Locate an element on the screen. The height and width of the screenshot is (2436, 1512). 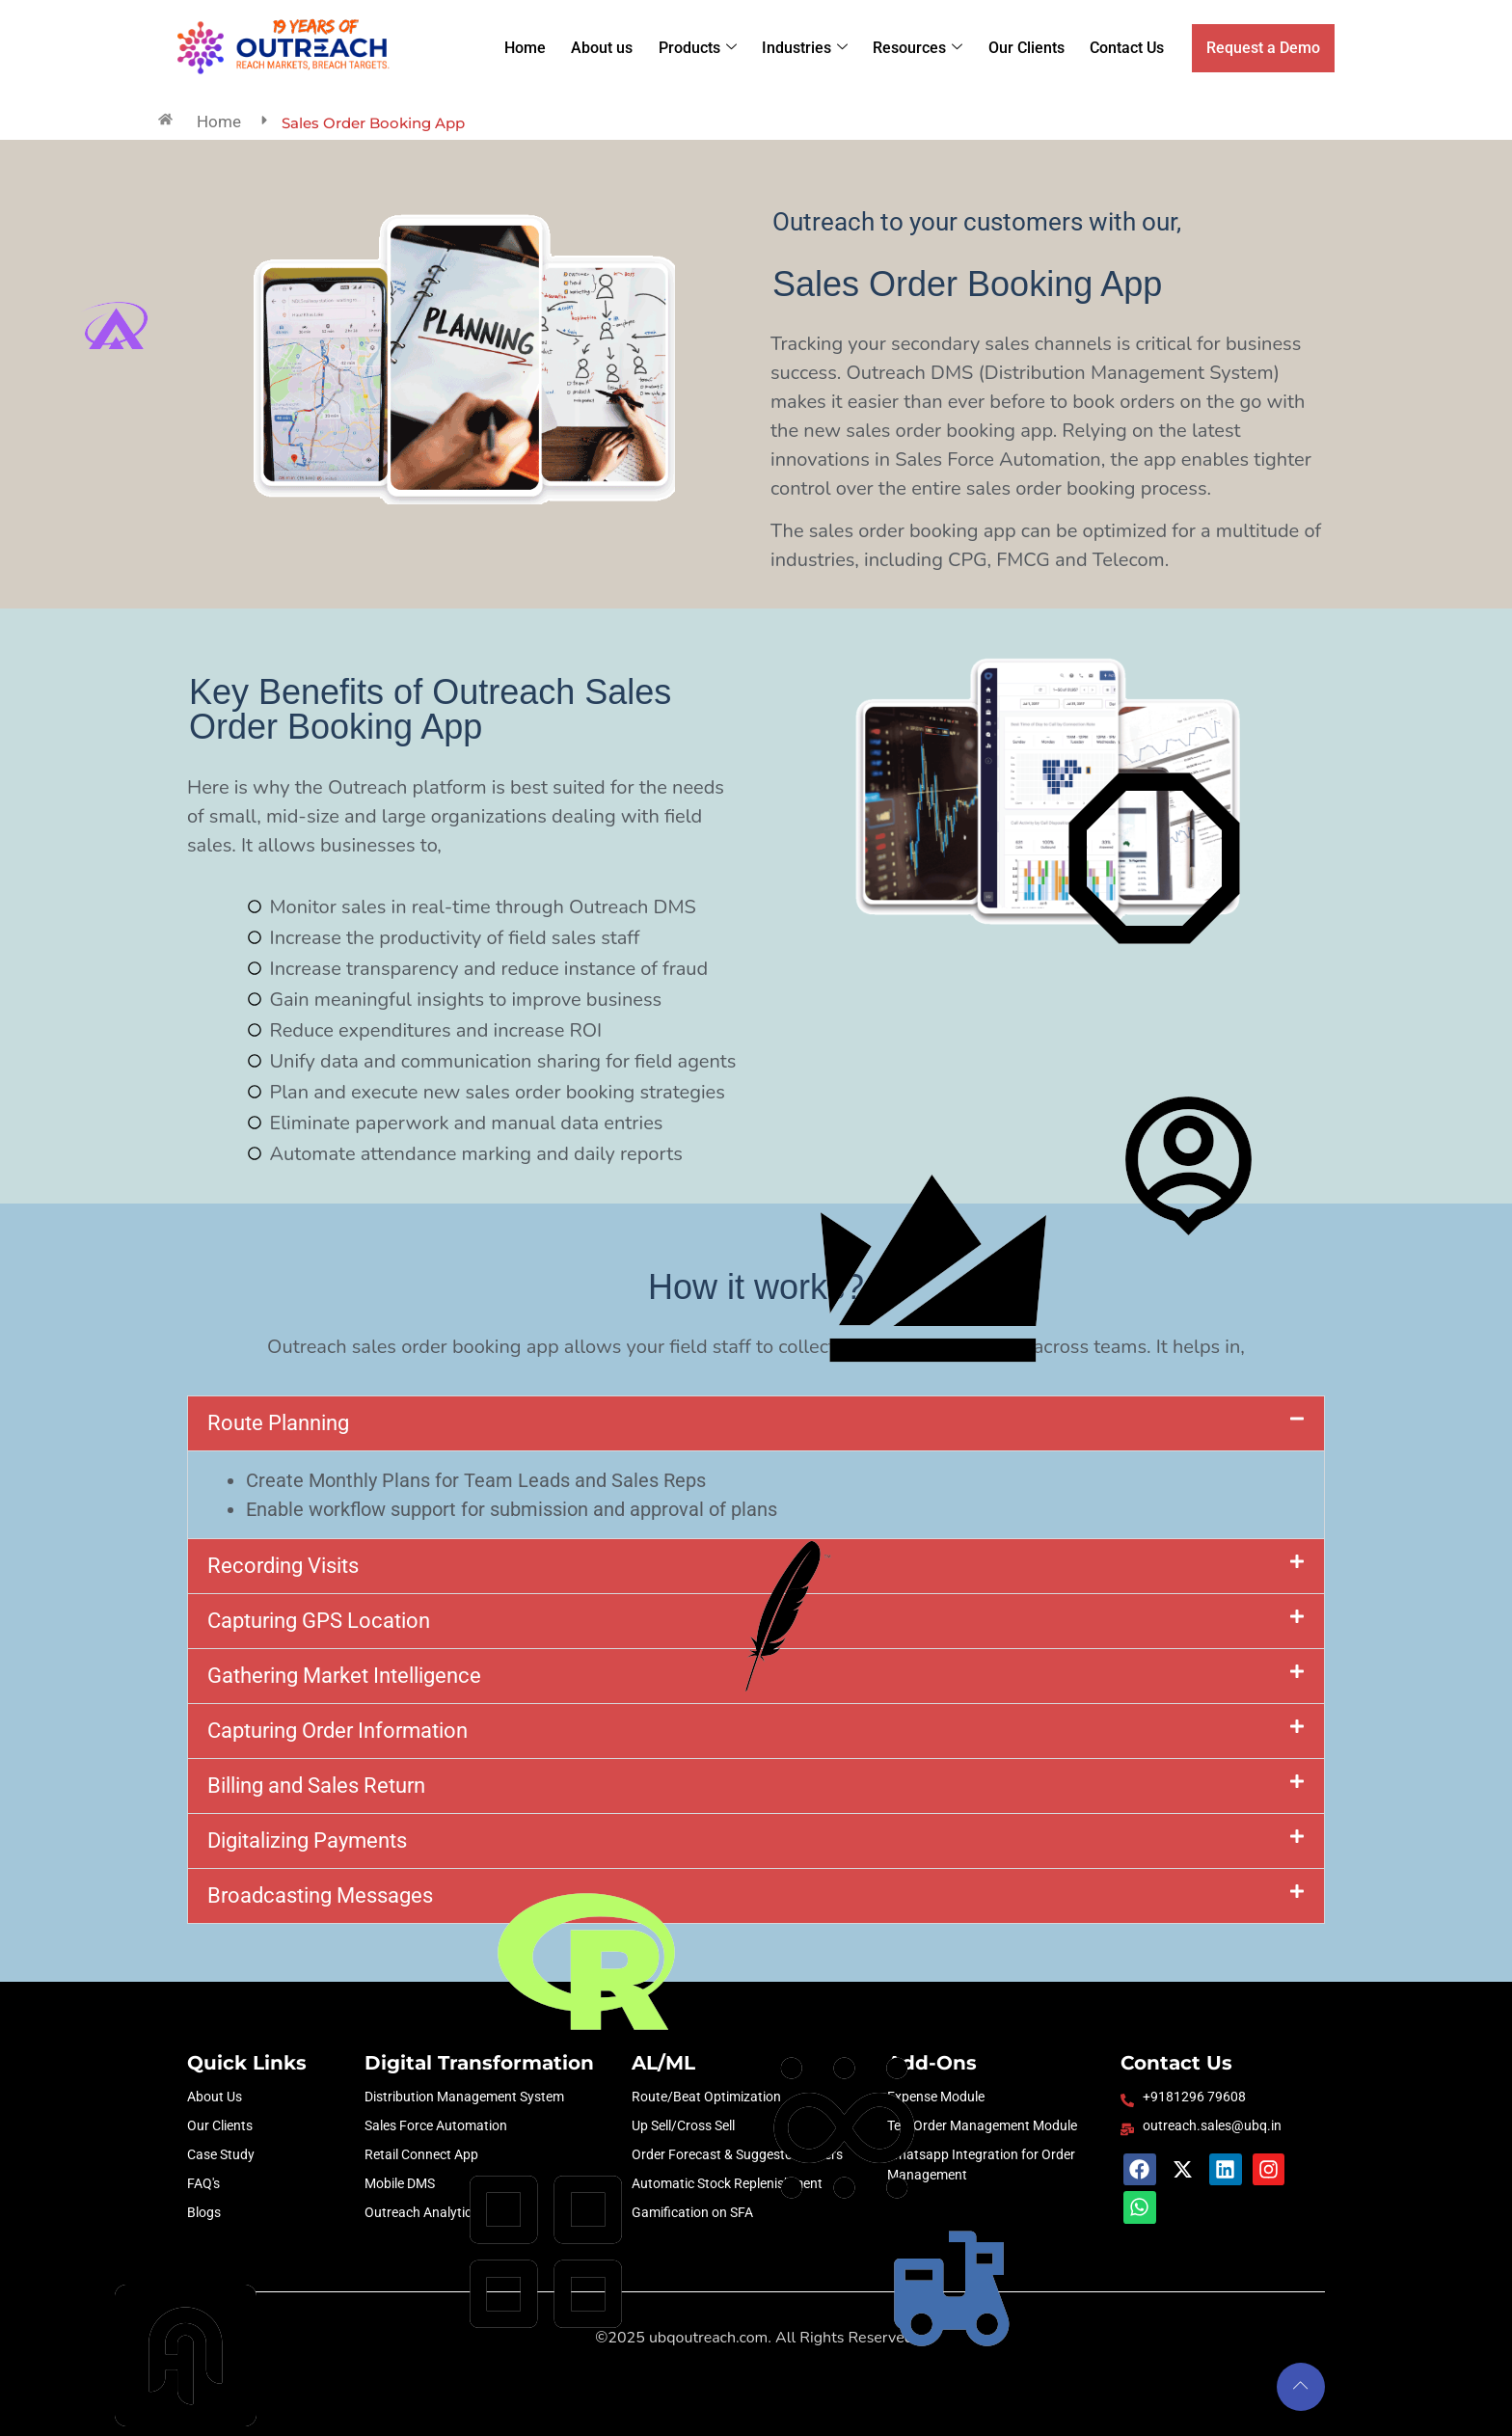
access app grid or menu is located at coordinates (546, 2252).